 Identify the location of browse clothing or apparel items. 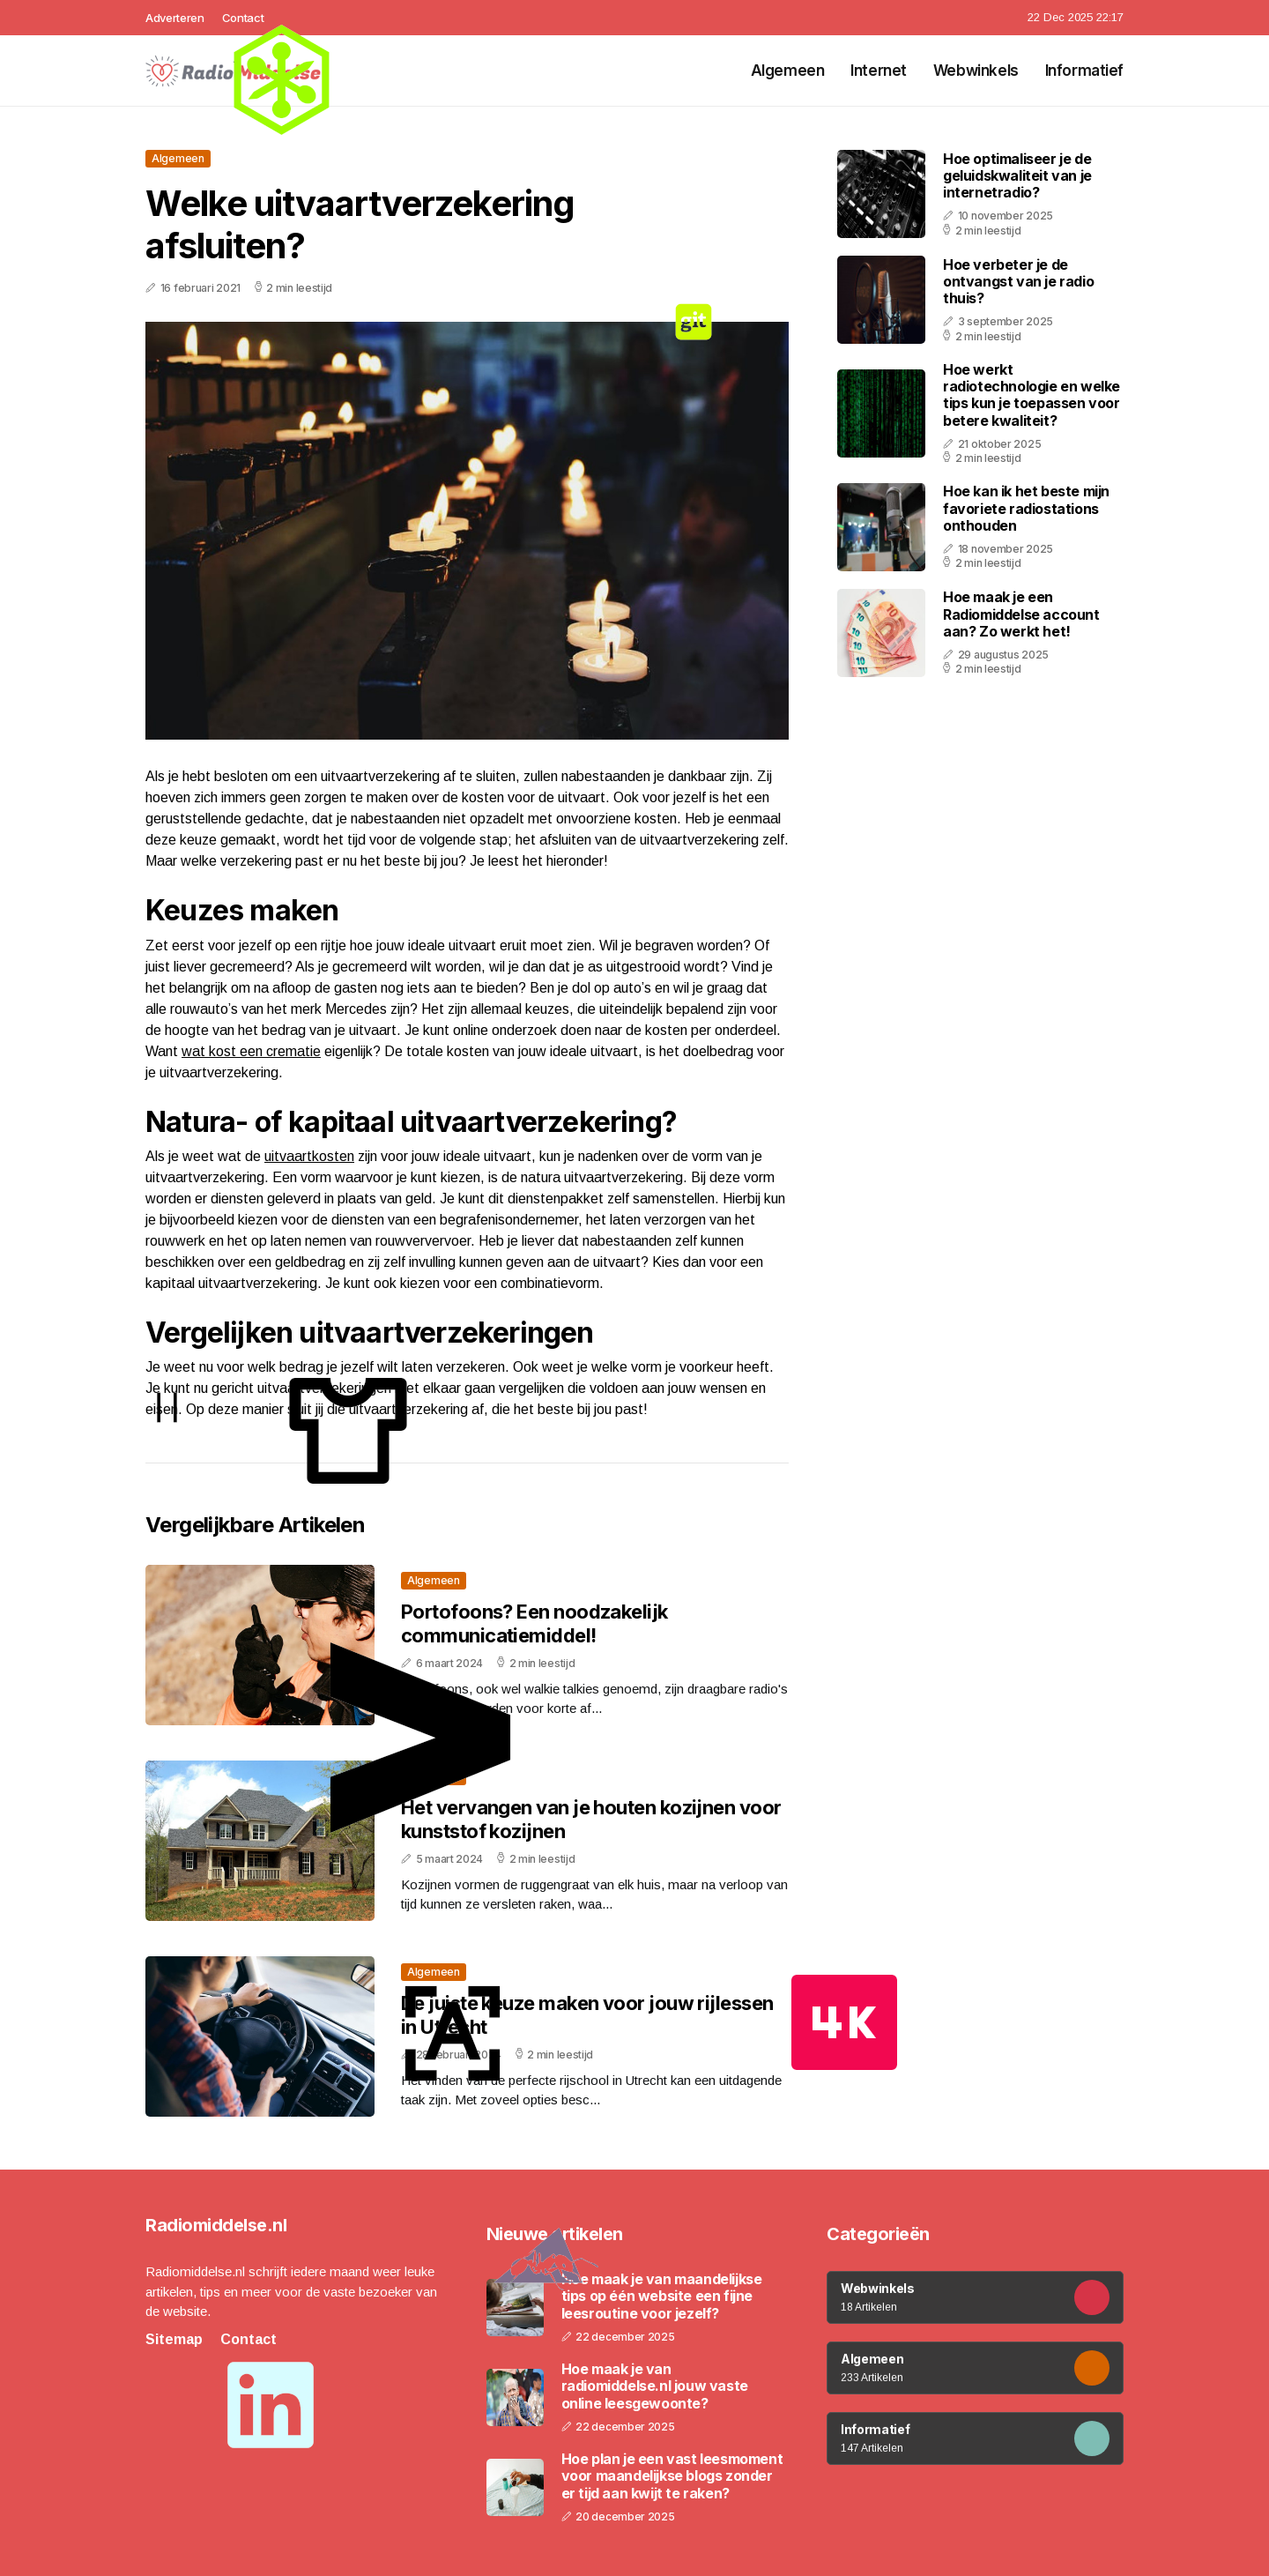
(348, 1431).